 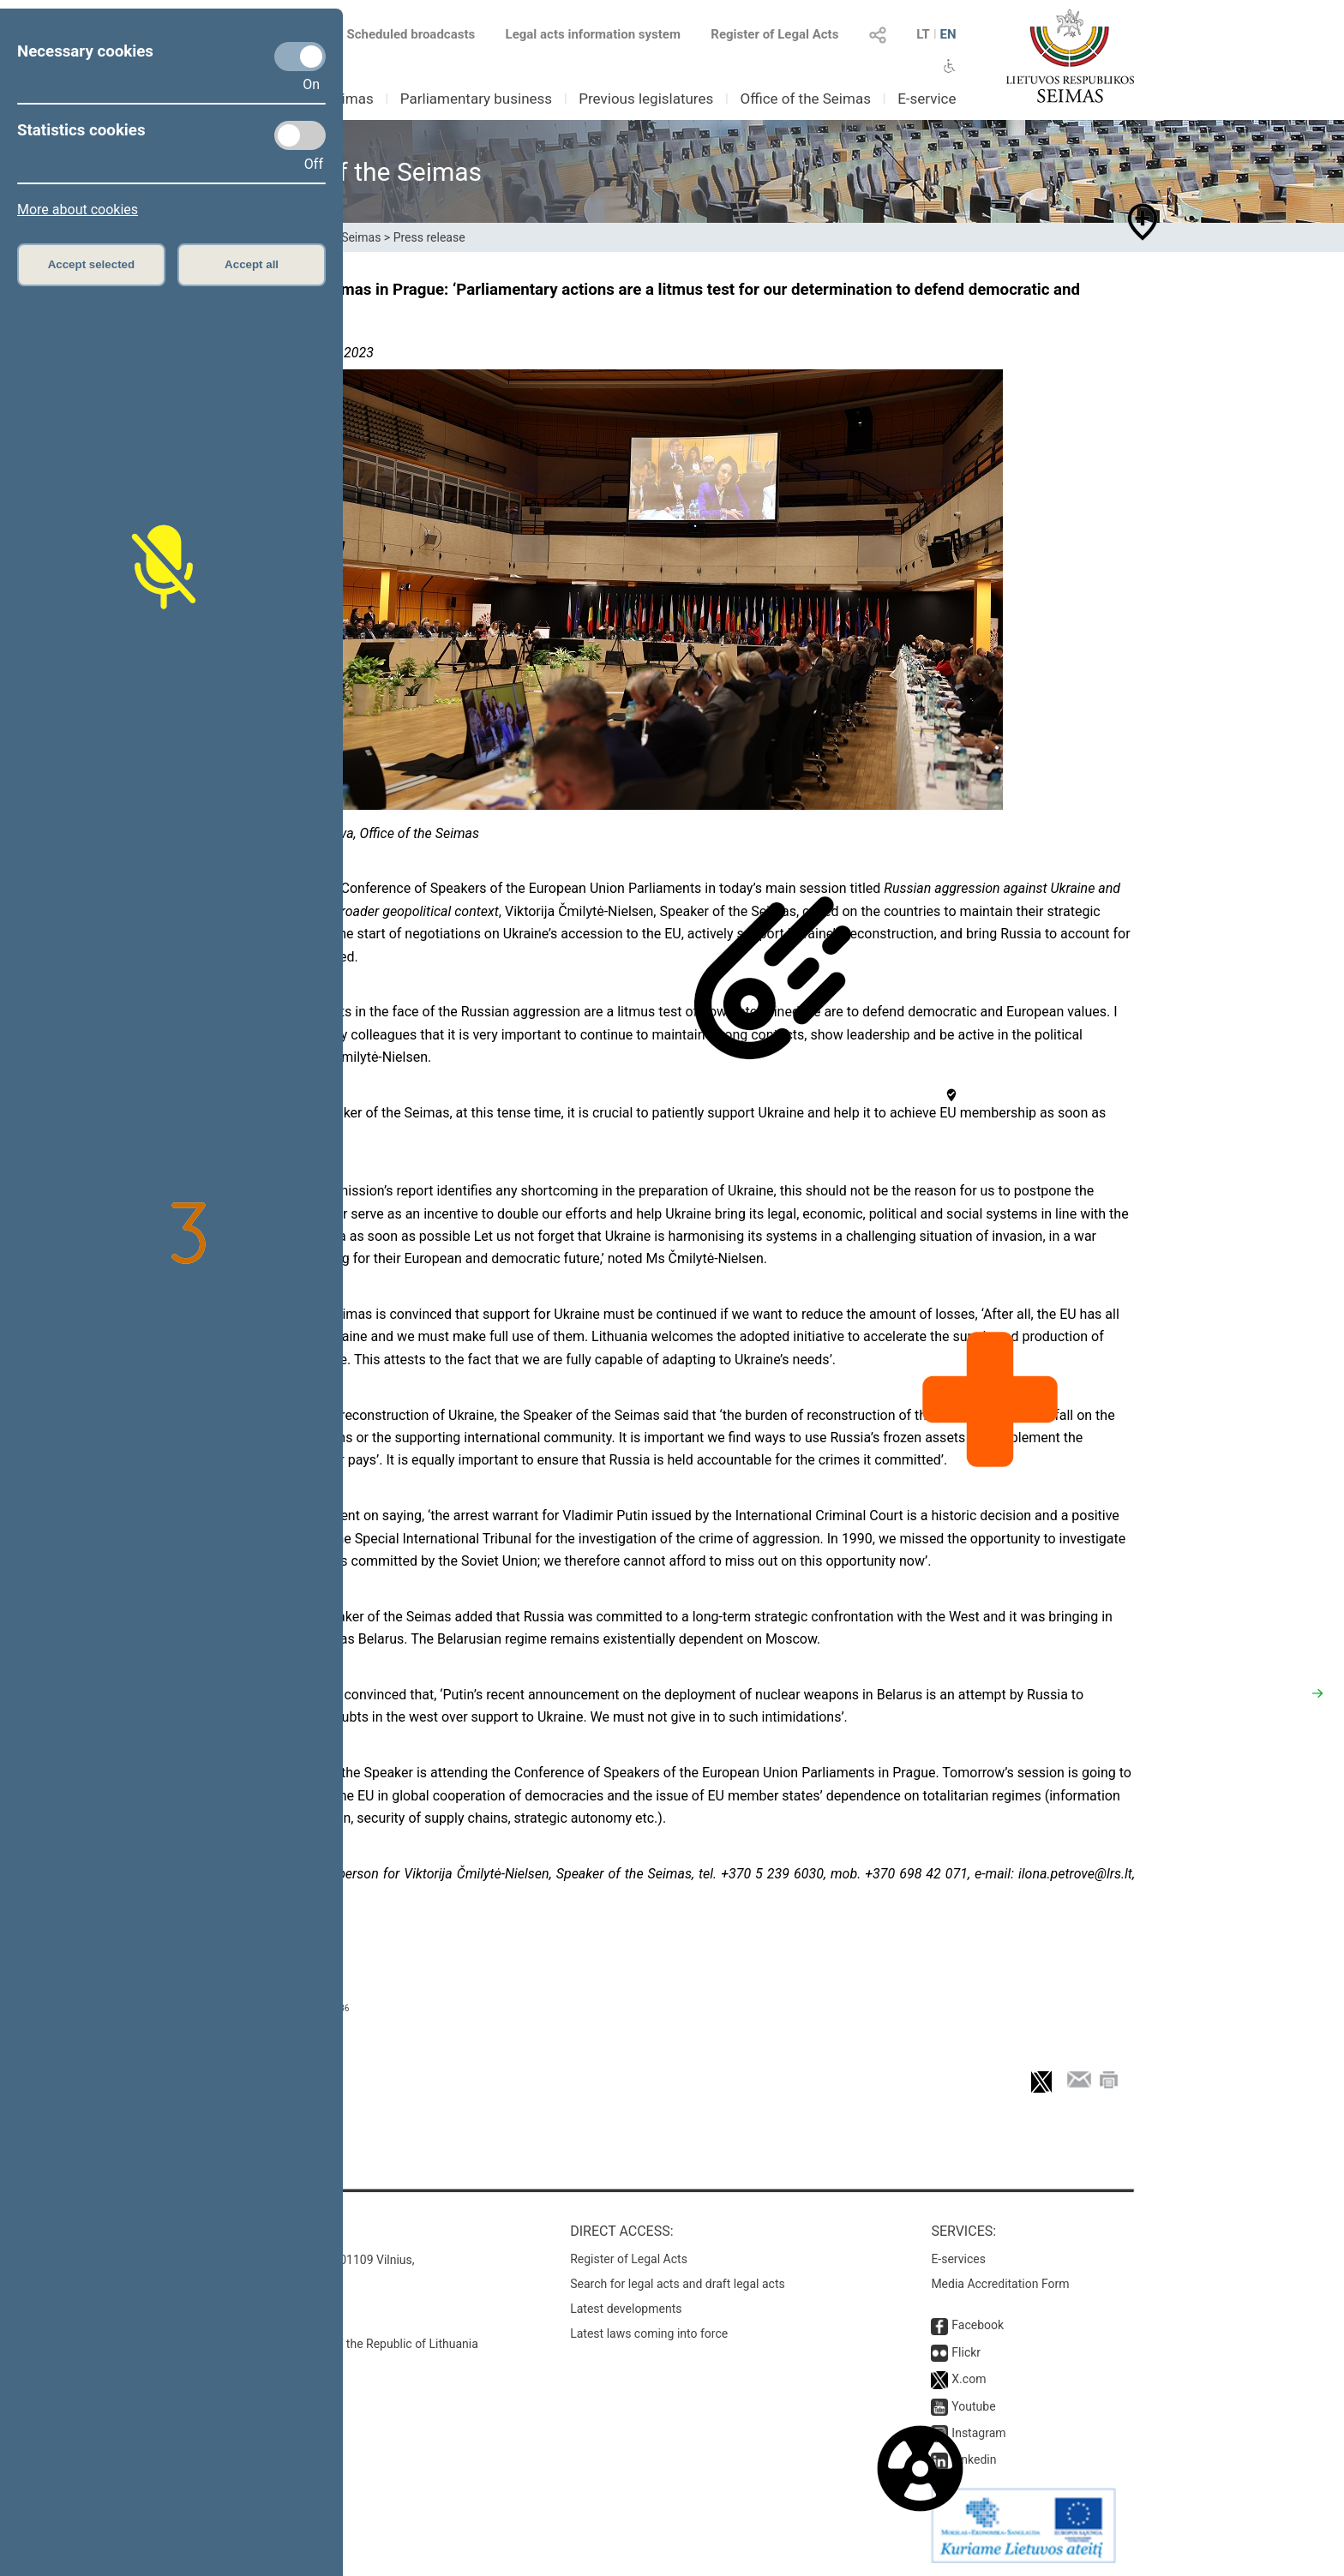 I want to click on access health or medical information, so click(x=990, y=1399).